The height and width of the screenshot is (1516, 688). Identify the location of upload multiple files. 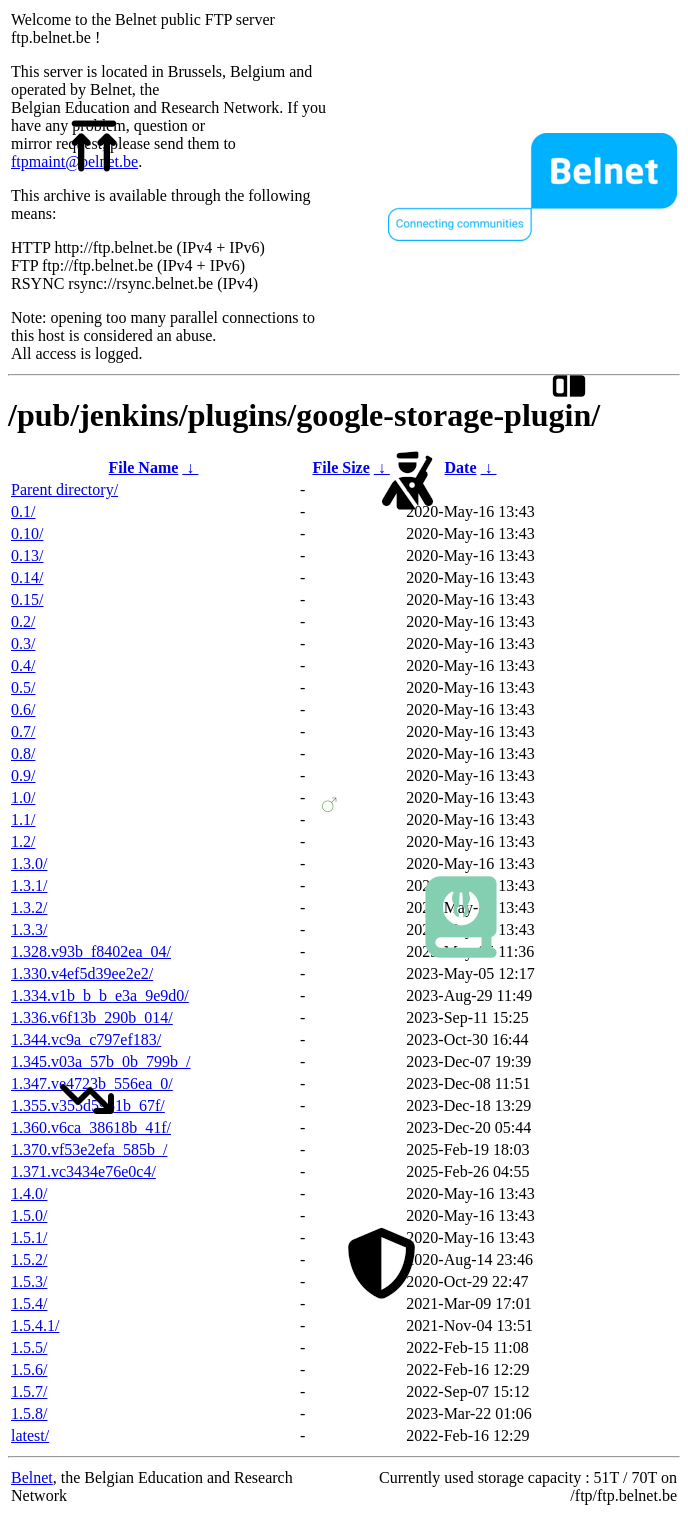
(94, 146).